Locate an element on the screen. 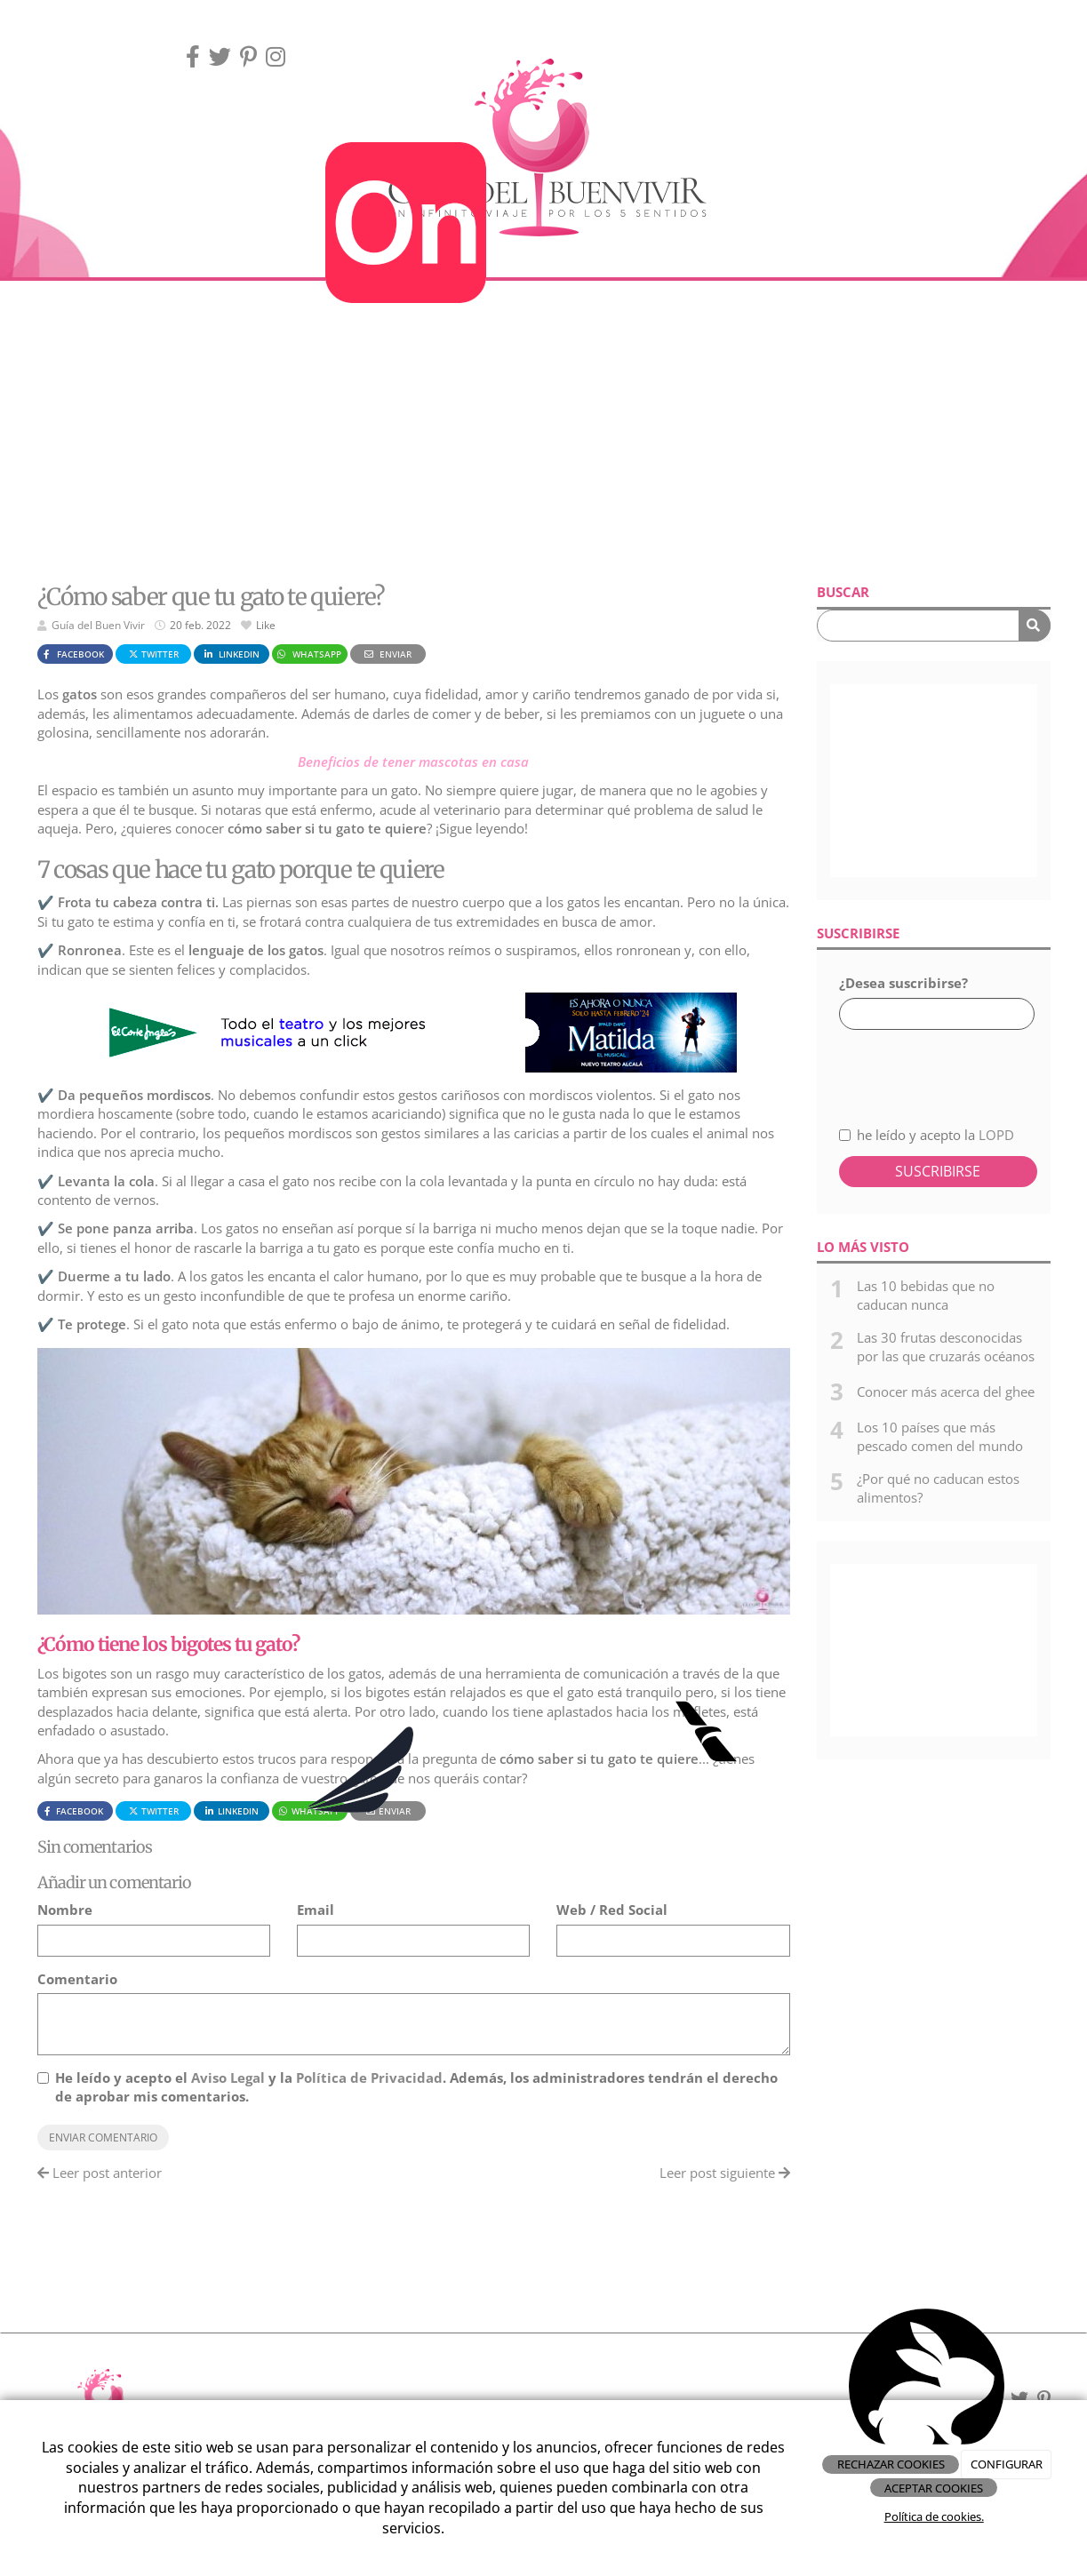 The image size is (1087, 2576). open ProcessOn app is located at coordinates (405, 222).